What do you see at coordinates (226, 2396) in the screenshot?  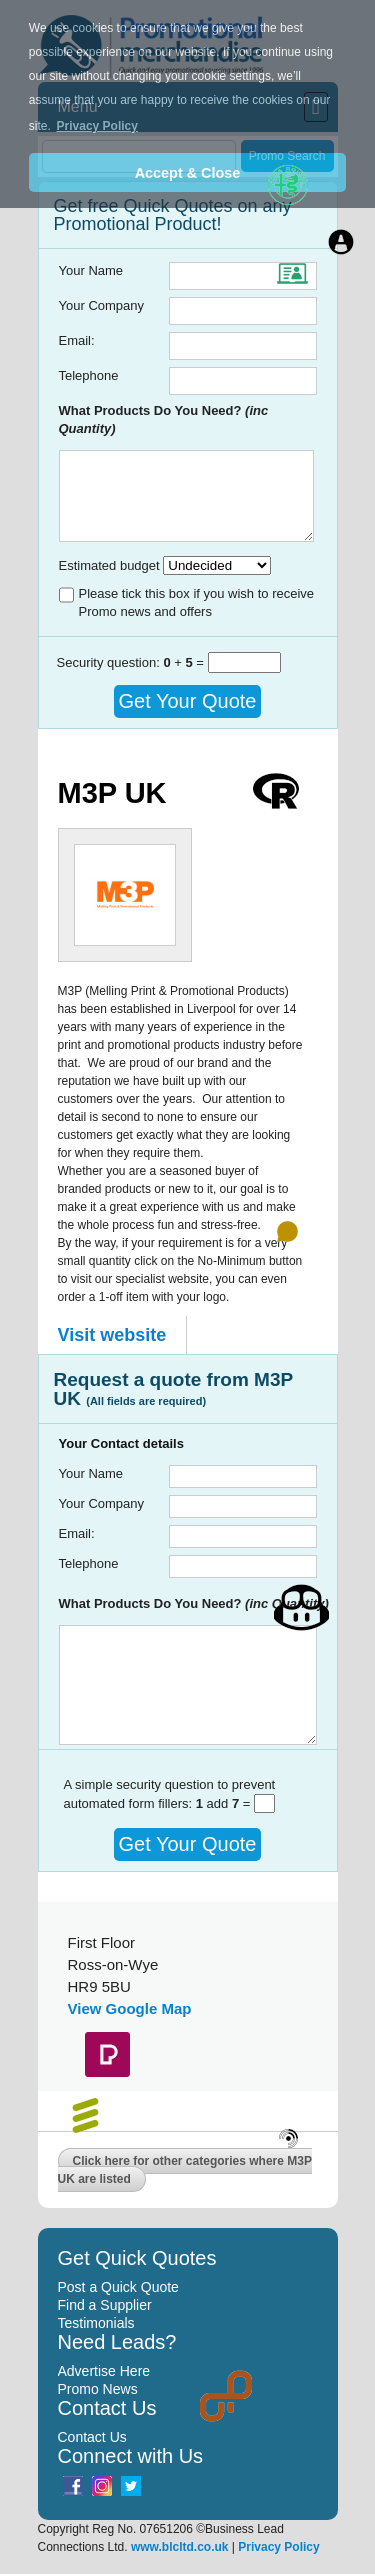 I see `open the OpenProject app` at bounding box center [226, 2396].